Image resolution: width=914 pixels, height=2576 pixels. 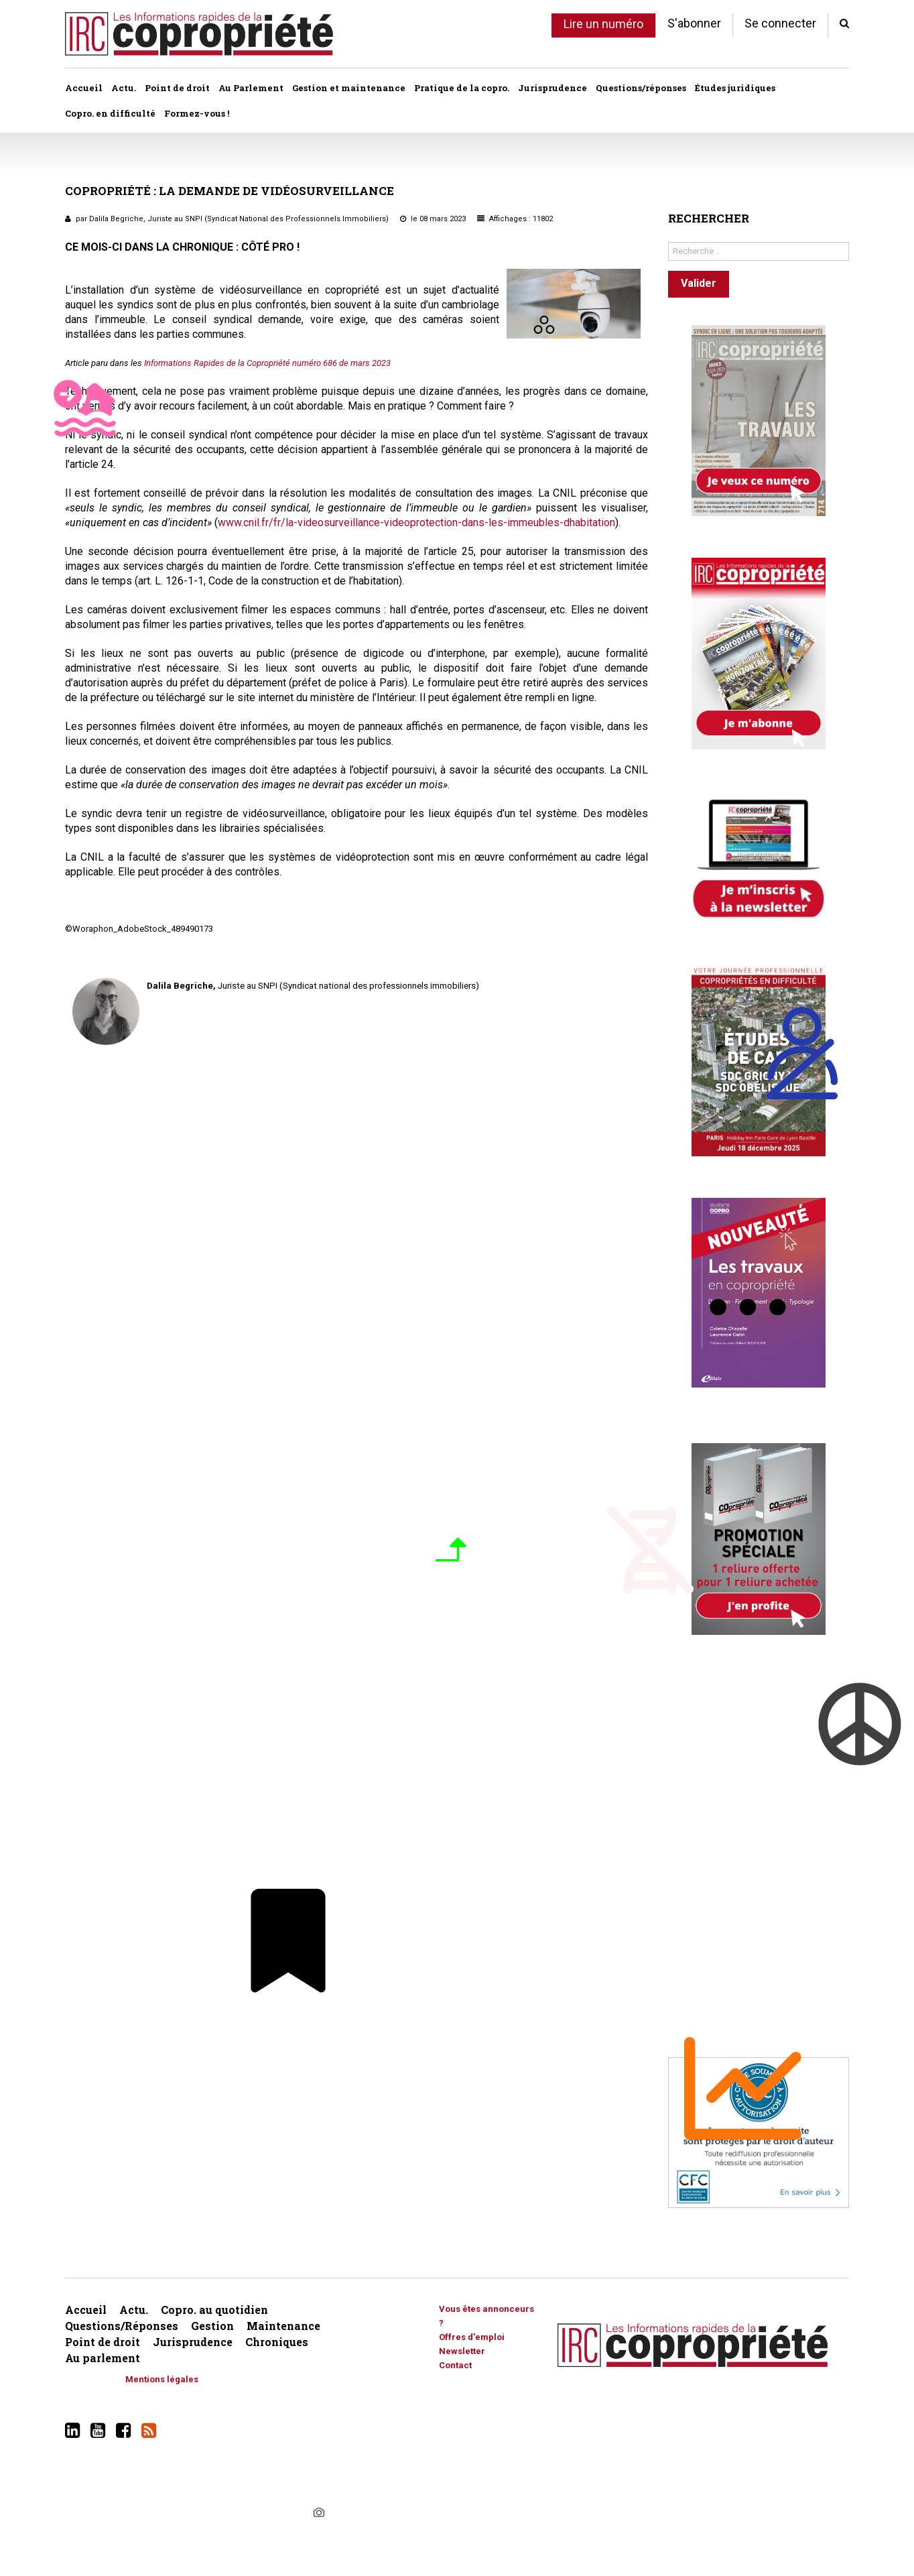 What do you see at coordinates (288, 1939) in the screenshot?
I see `save item to bookmarks` at bounding box center [288, 1939].